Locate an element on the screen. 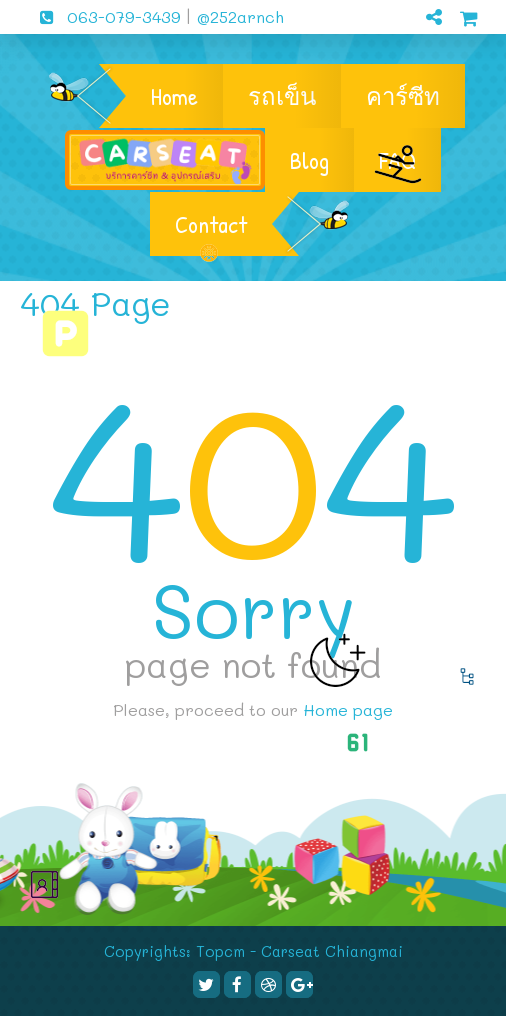  access skiing or winter sports activities is located at coordinates (398, 165).